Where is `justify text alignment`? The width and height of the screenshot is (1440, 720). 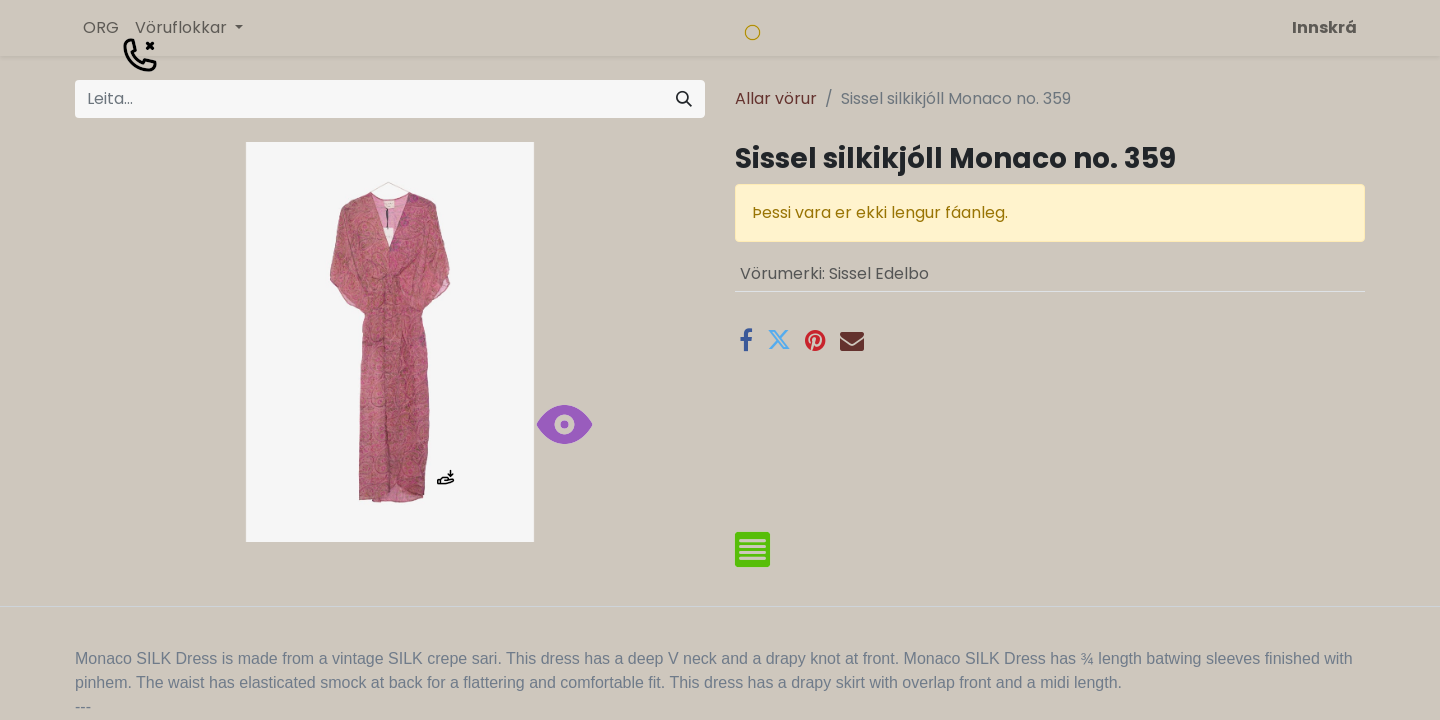 justify text alignment is located at coordinates (752, 549).